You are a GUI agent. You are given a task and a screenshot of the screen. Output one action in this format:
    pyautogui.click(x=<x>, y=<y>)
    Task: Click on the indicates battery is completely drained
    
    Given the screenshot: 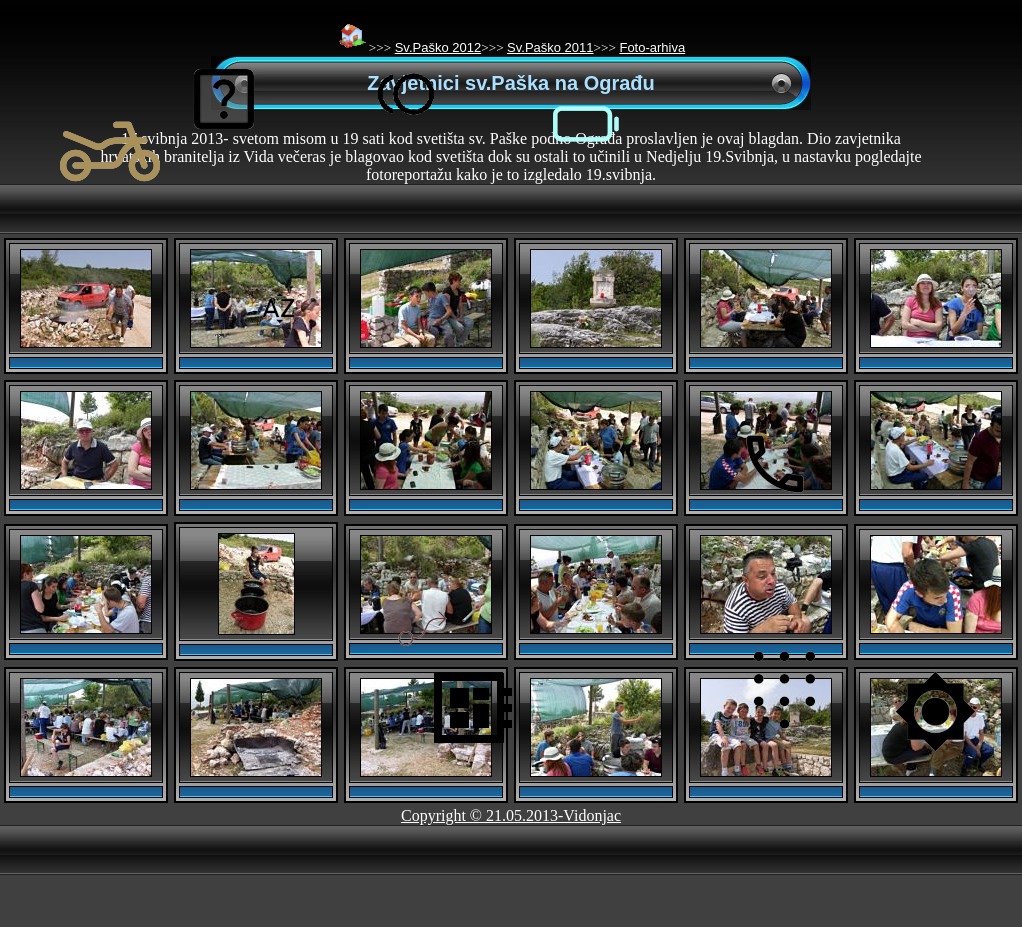 What is the action you would take?
    pyautogui.click(x=586, y=124)
    